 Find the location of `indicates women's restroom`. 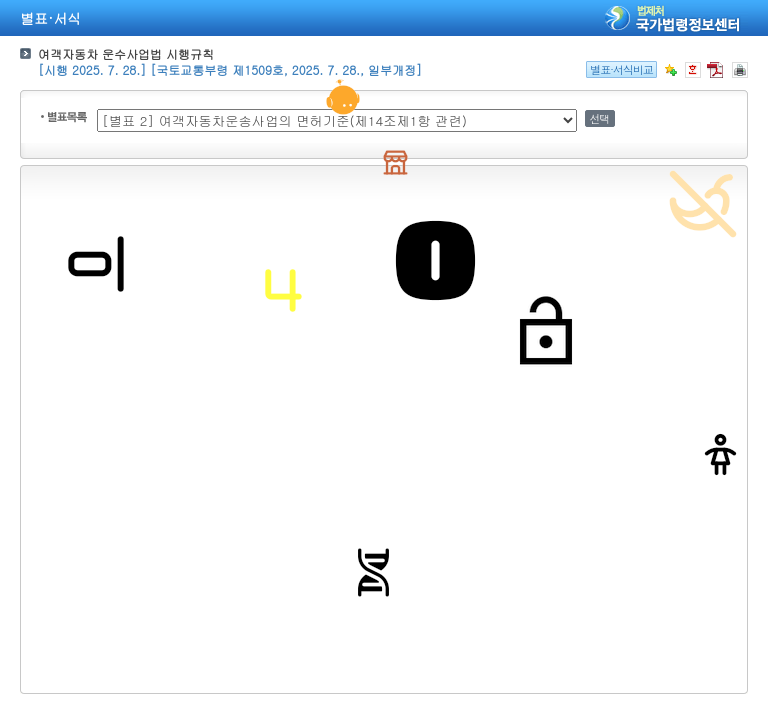

indicates women's restroom is located at coordinates (720, 455).